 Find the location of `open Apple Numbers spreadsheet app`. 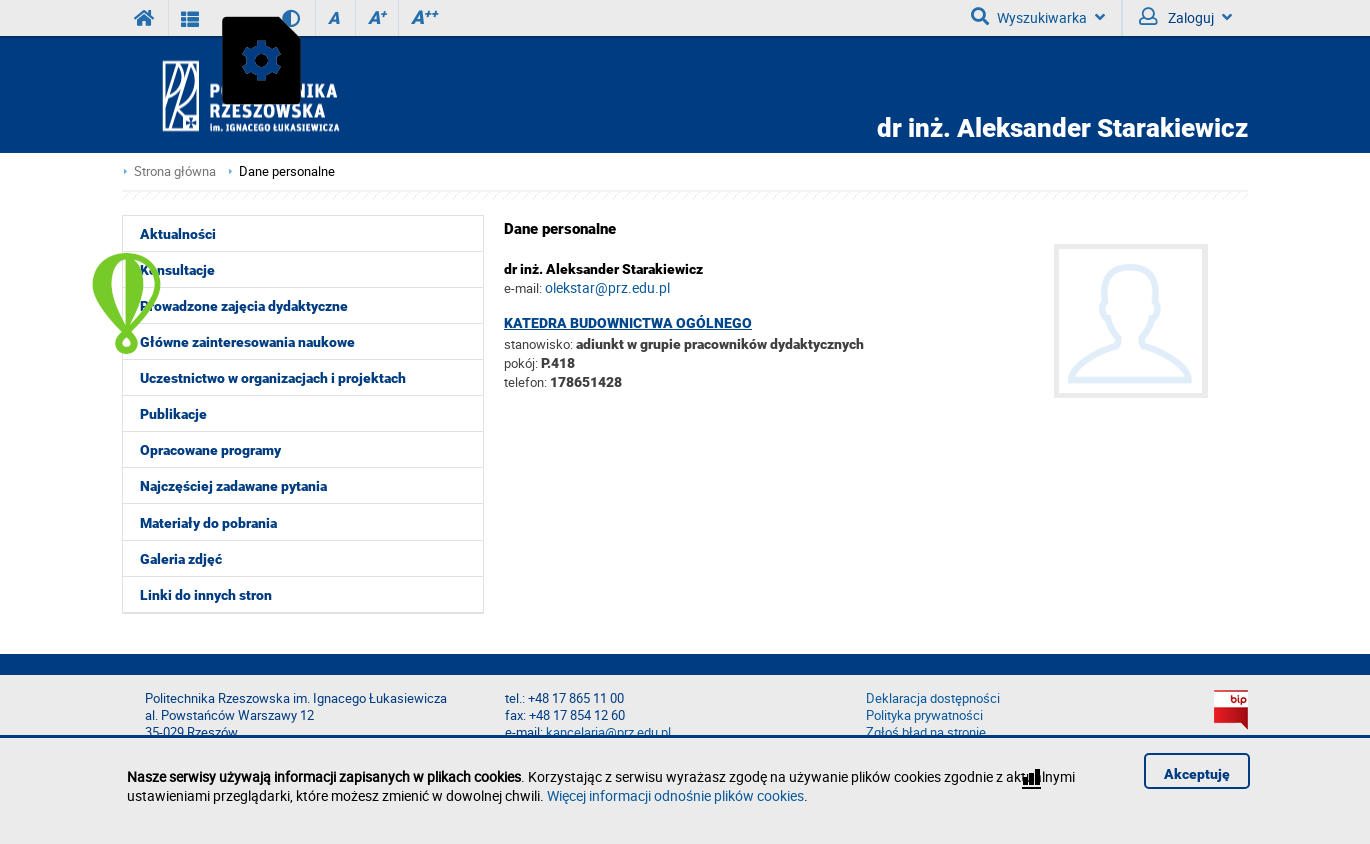

open Apple Numbers spreadsheet app is located at coordinates (1031, 779).